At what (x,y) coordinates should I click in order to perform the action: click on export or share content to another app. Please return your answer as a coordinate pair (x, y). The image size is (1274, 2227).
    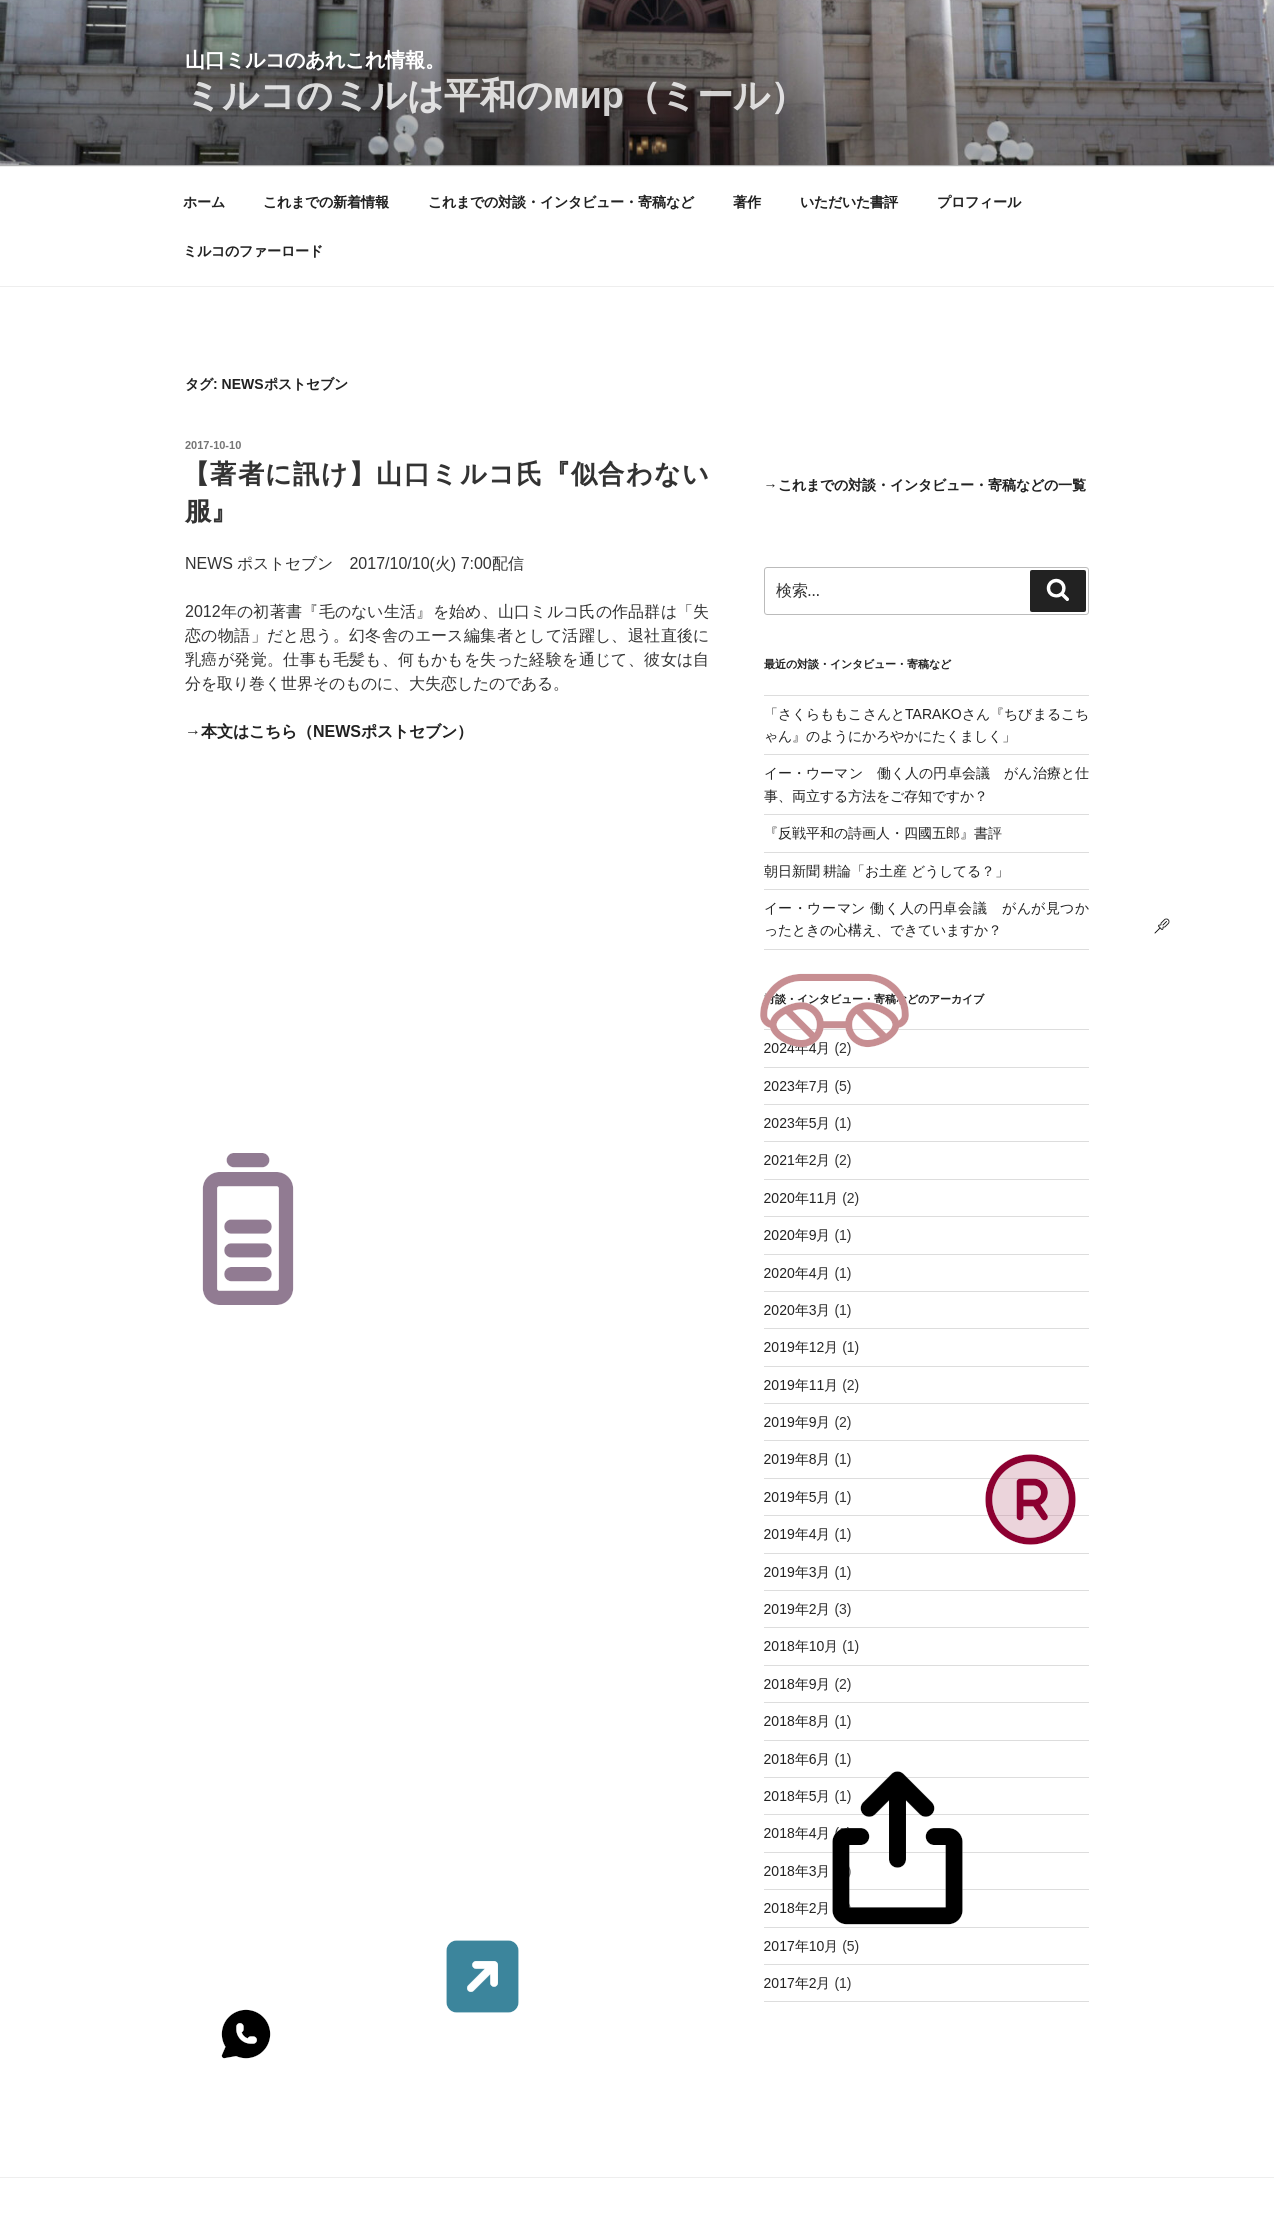
    Looking at the image, I should click on (897, 1853).